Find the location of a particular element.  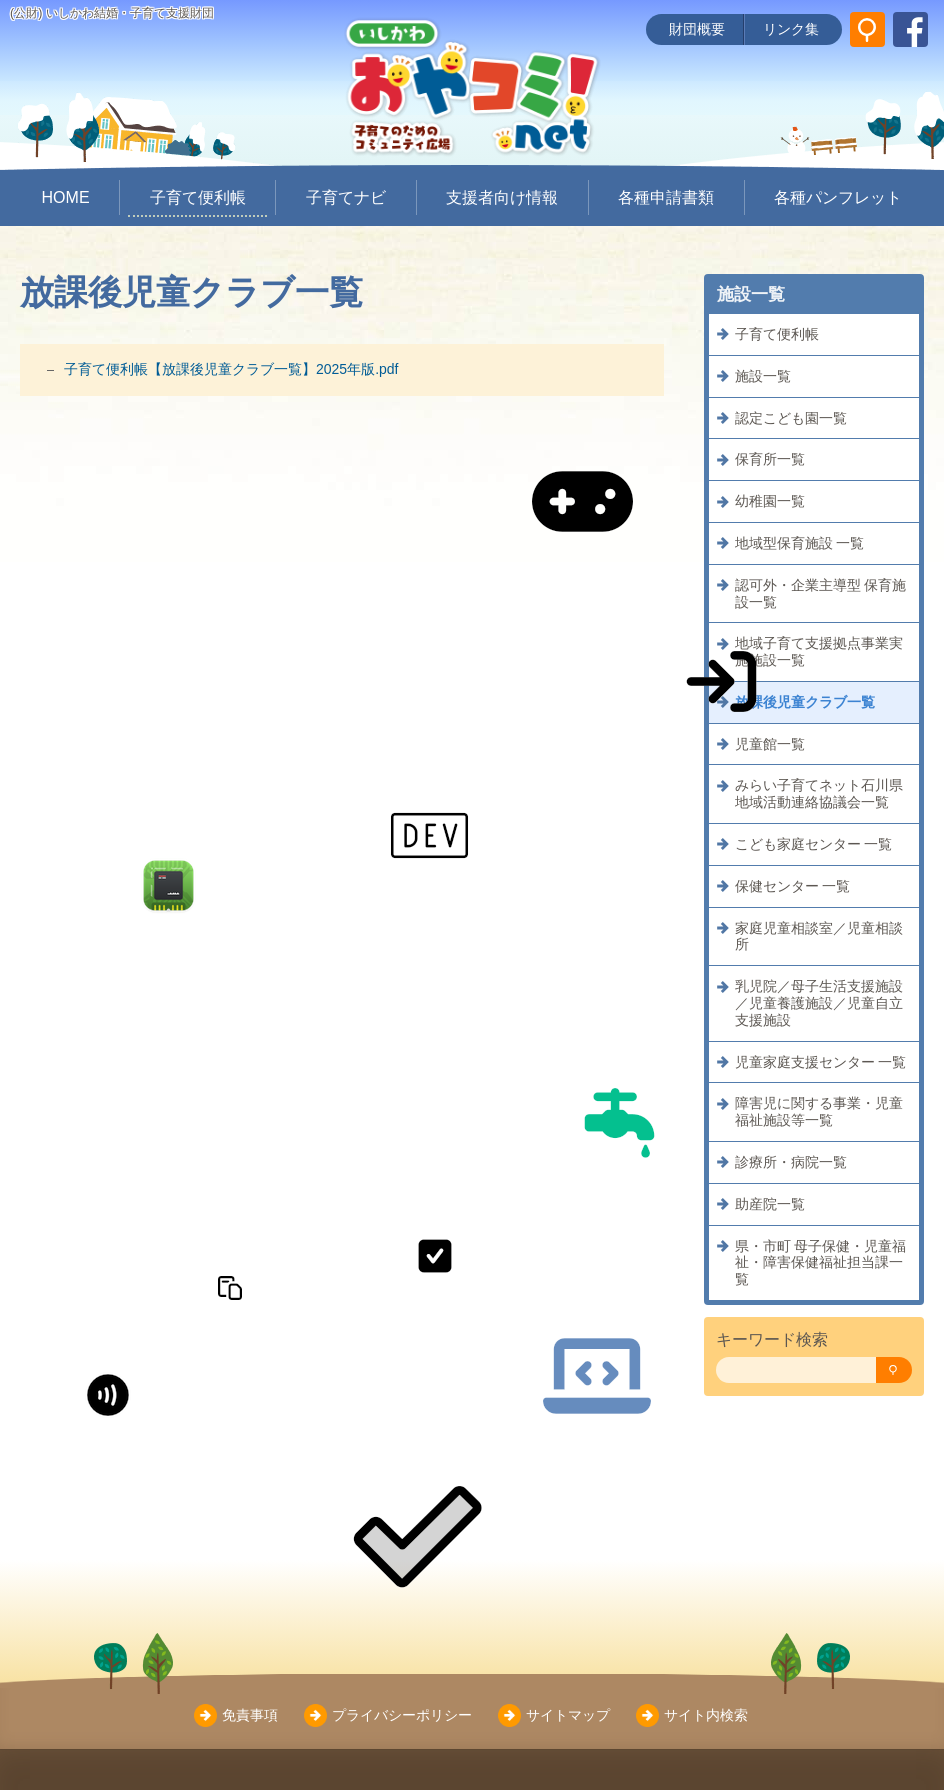

visit dev.to community profile is located at coordinates (429, 835).